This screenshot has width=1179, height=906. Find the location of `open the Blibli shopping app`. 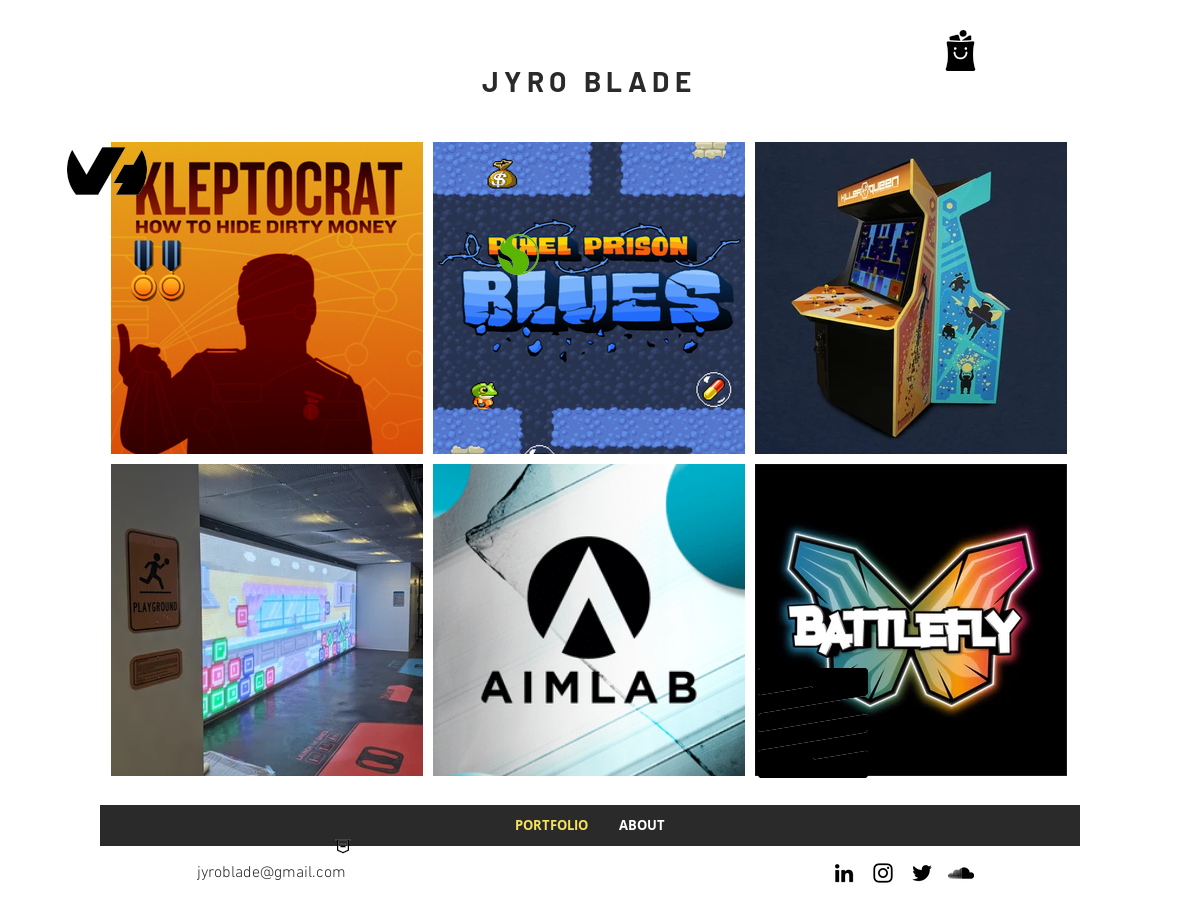

open the Blibli shopping app is located at coordinates (960, 50).